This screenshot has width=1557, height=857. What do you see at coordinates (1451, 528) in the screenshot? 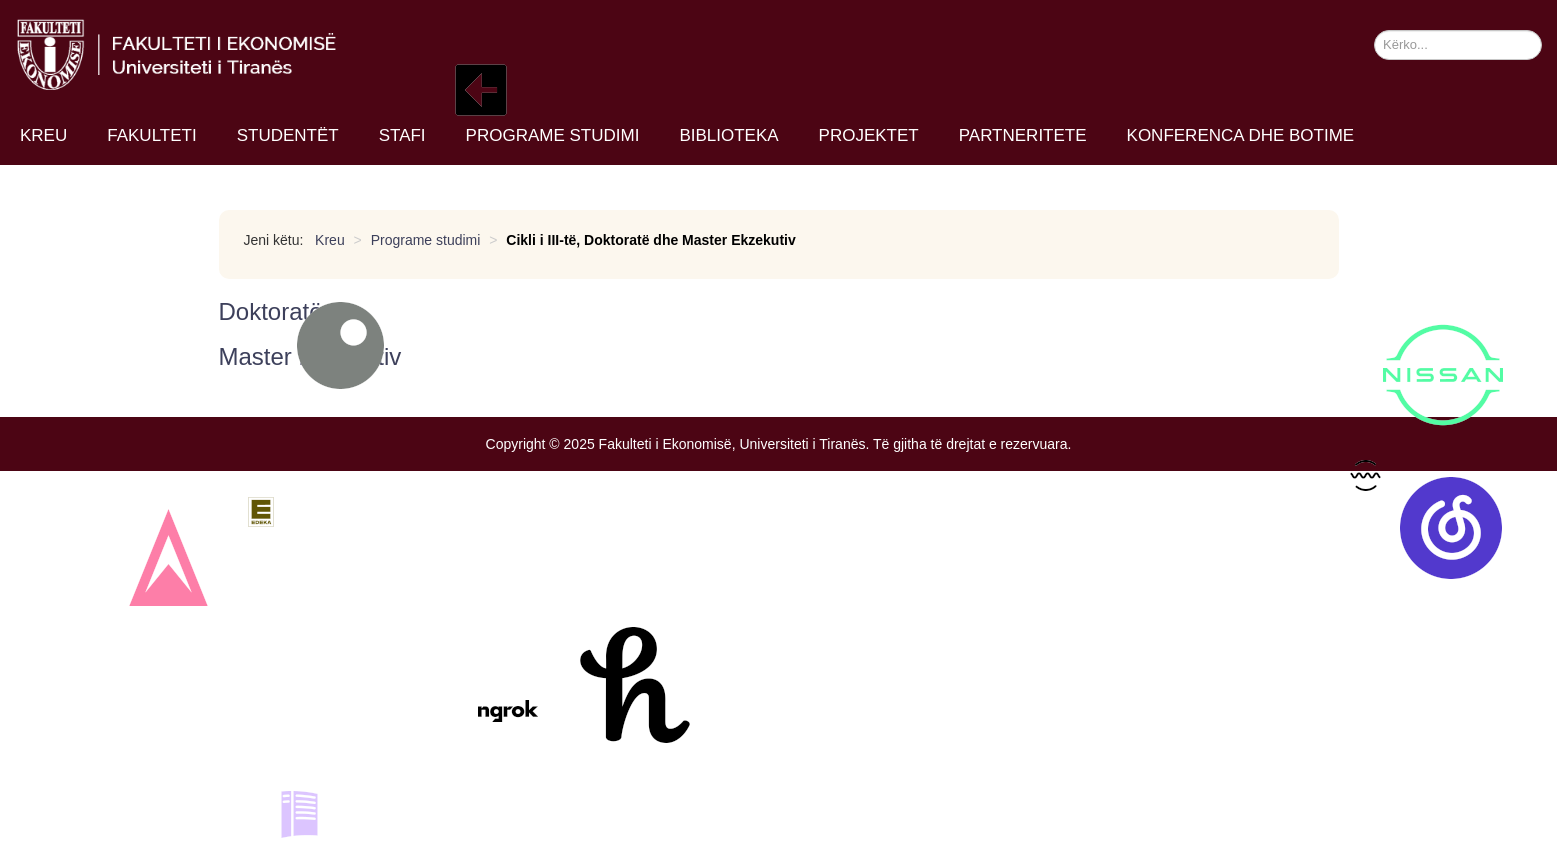
I see `open netease cloud music app` at bounding box center [1451, 528].